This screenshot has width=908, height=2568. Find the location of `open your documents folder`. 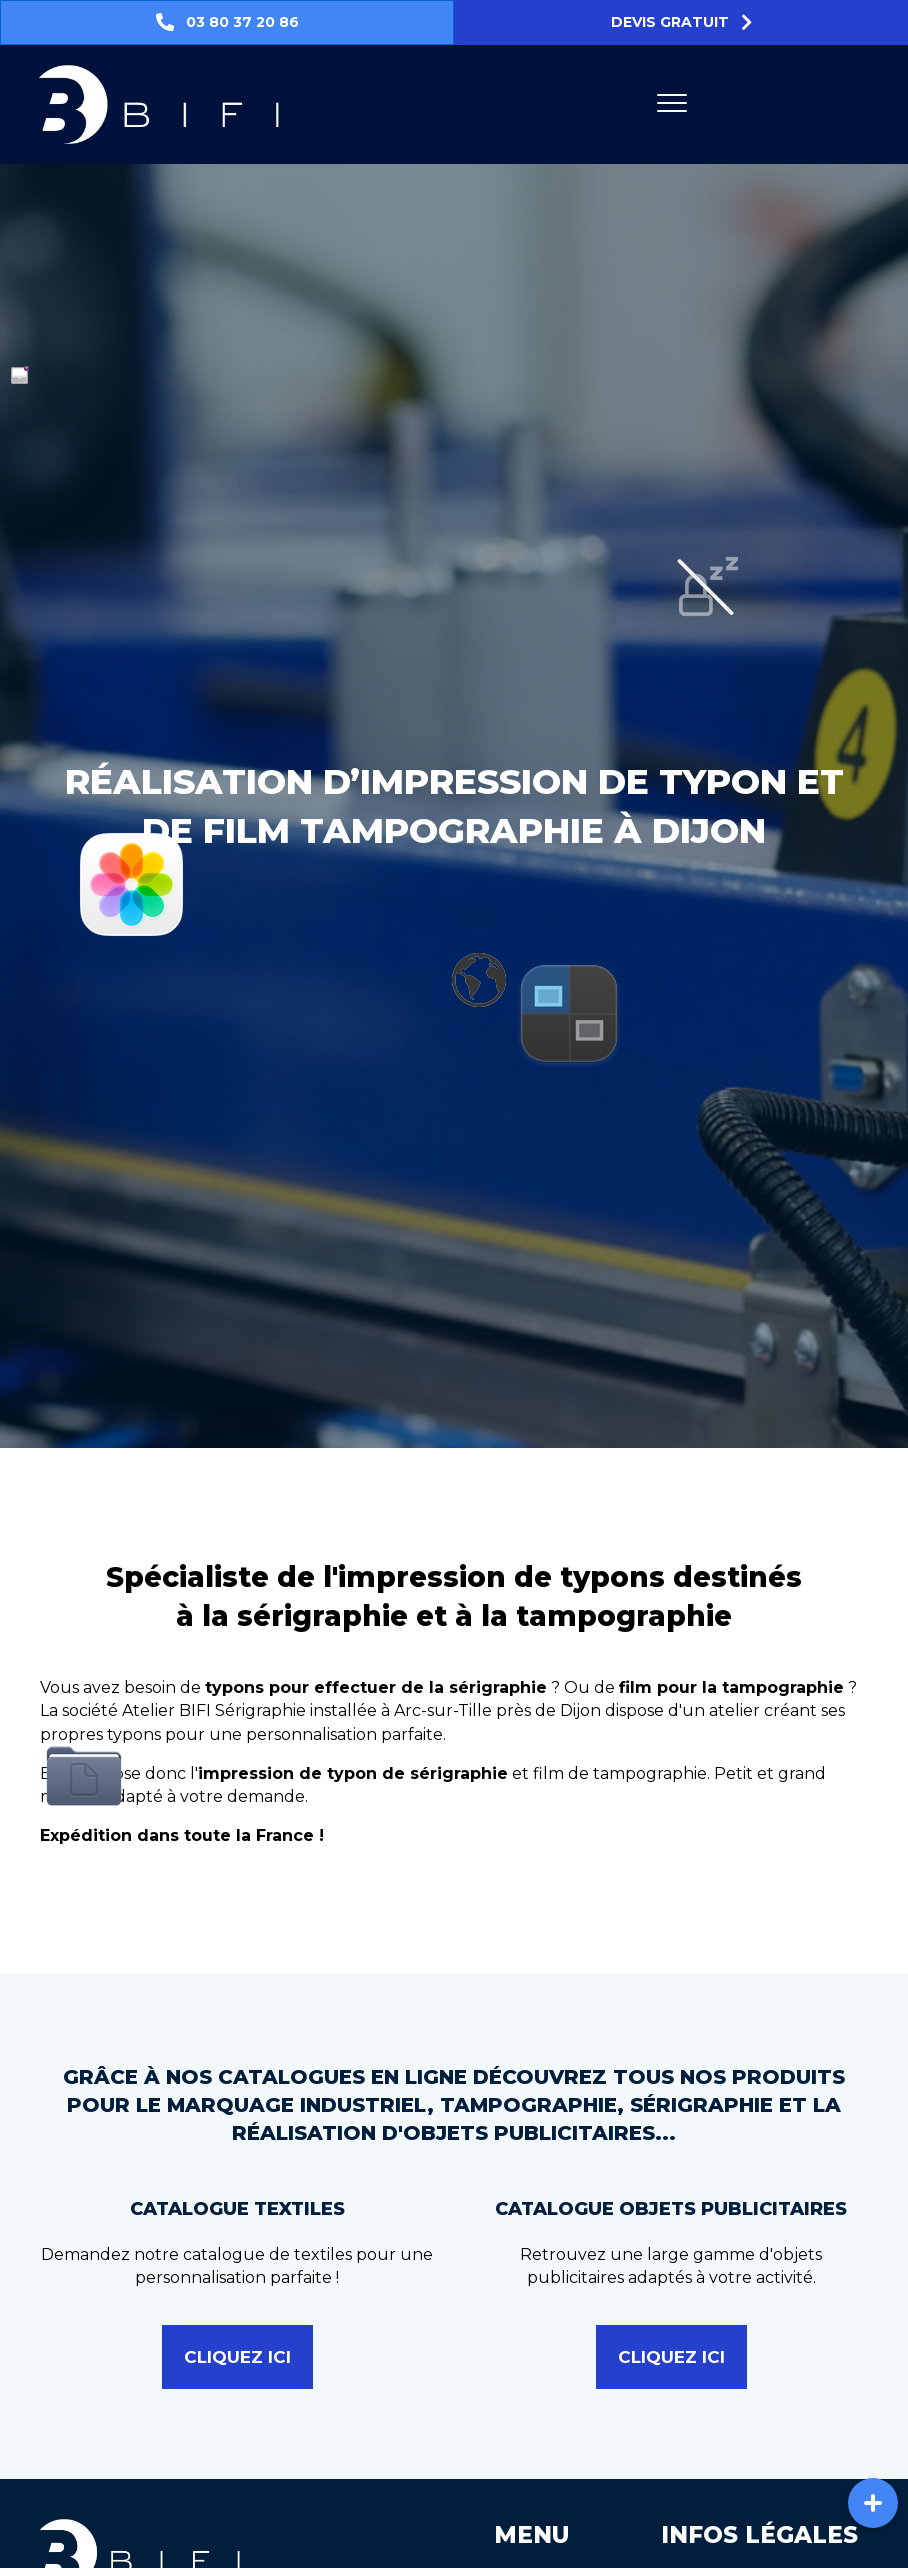

open your documents folder is located at coordinates (84, 1776).